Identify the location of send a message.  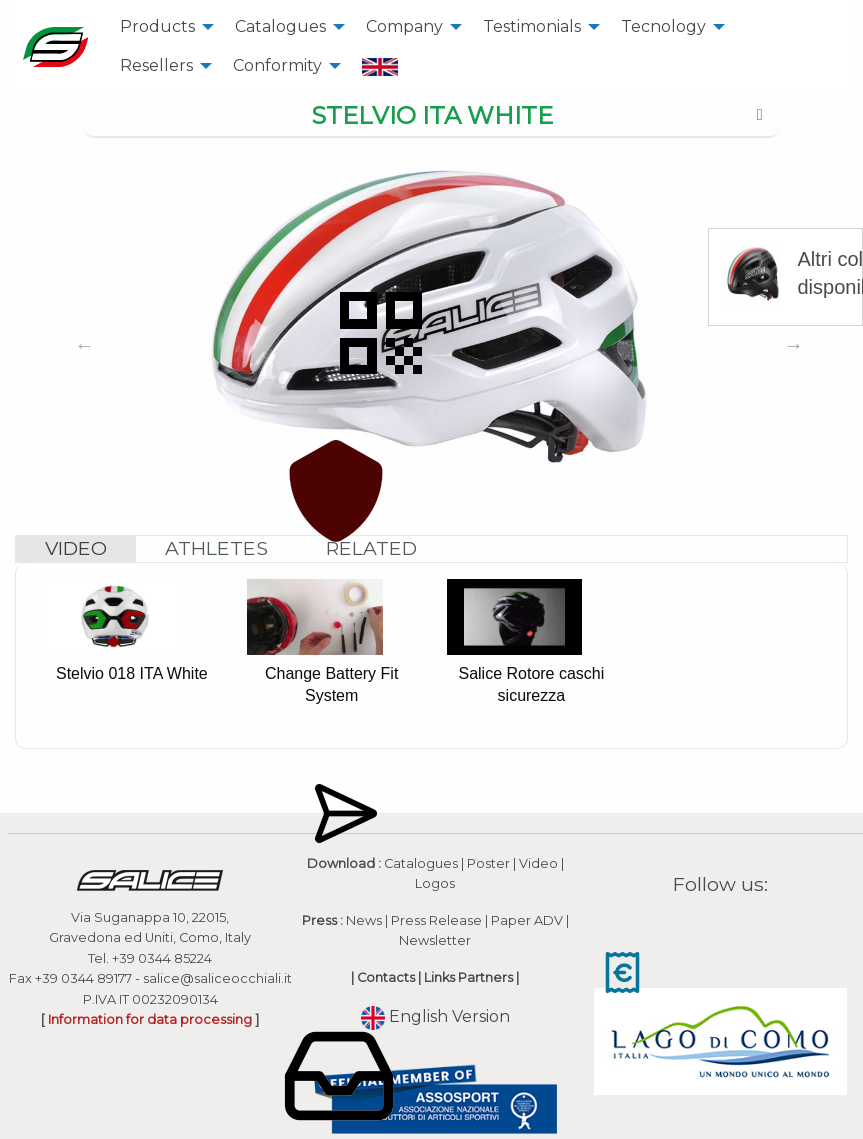
(344, 813).